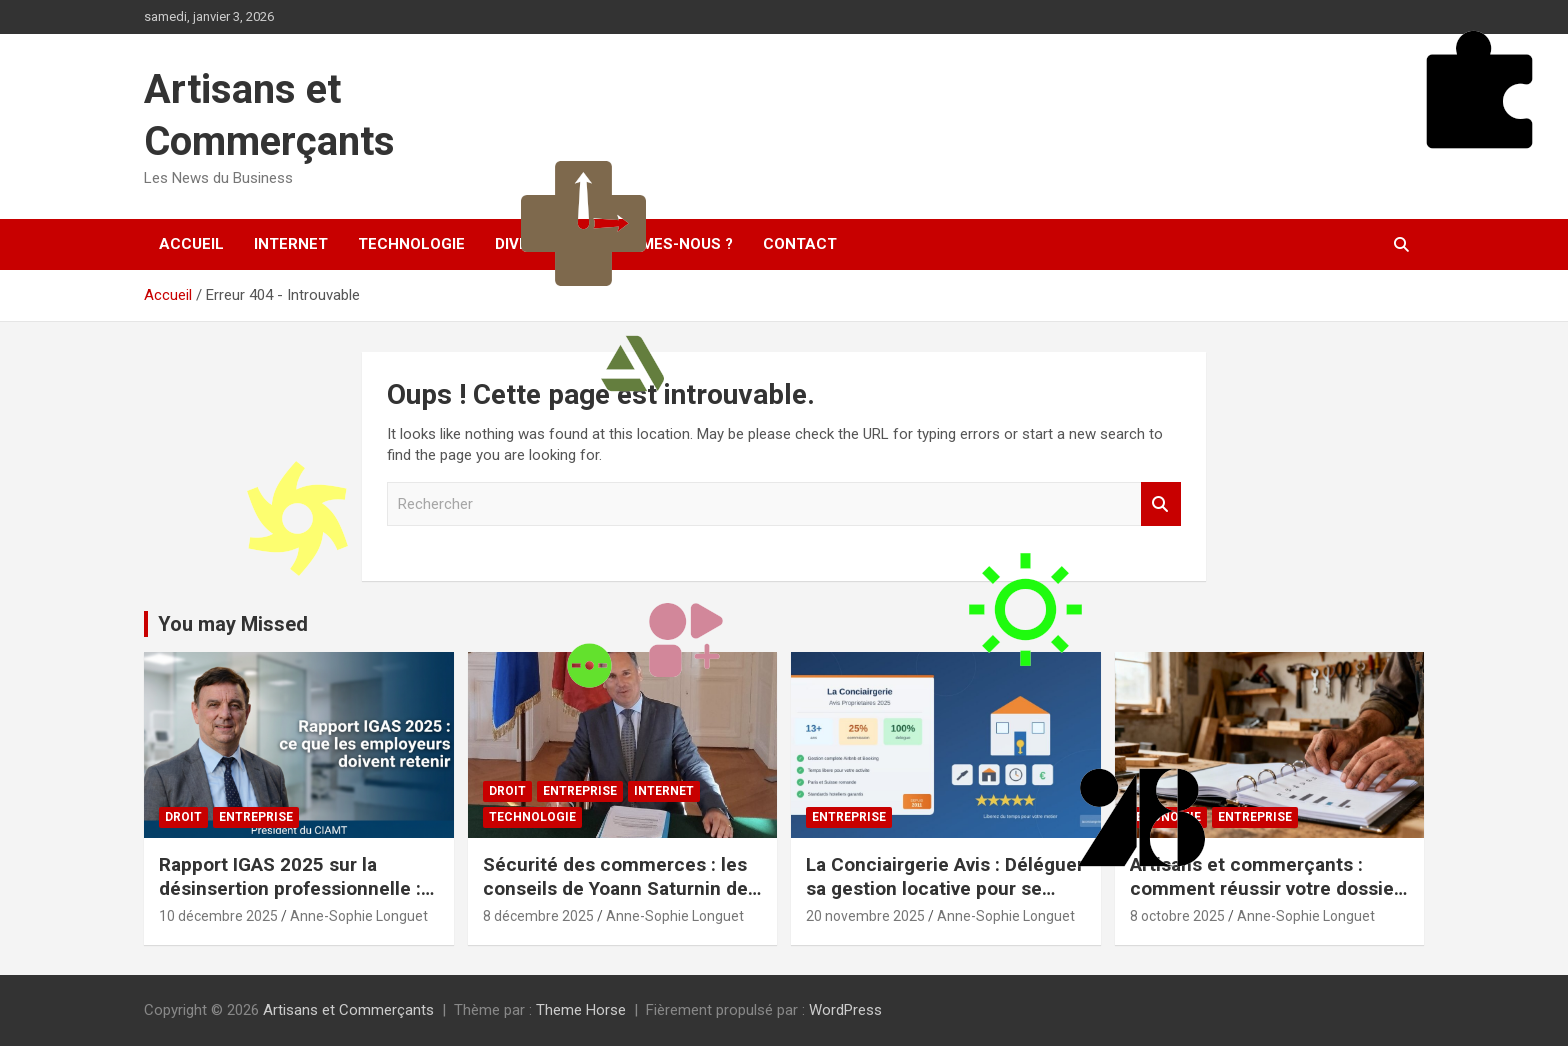 This screenshot has width=1568, height=1046. Describe the element at coordinates (1141, 817) in the screenshot. I see `open Google Fonts website or service` at that location.